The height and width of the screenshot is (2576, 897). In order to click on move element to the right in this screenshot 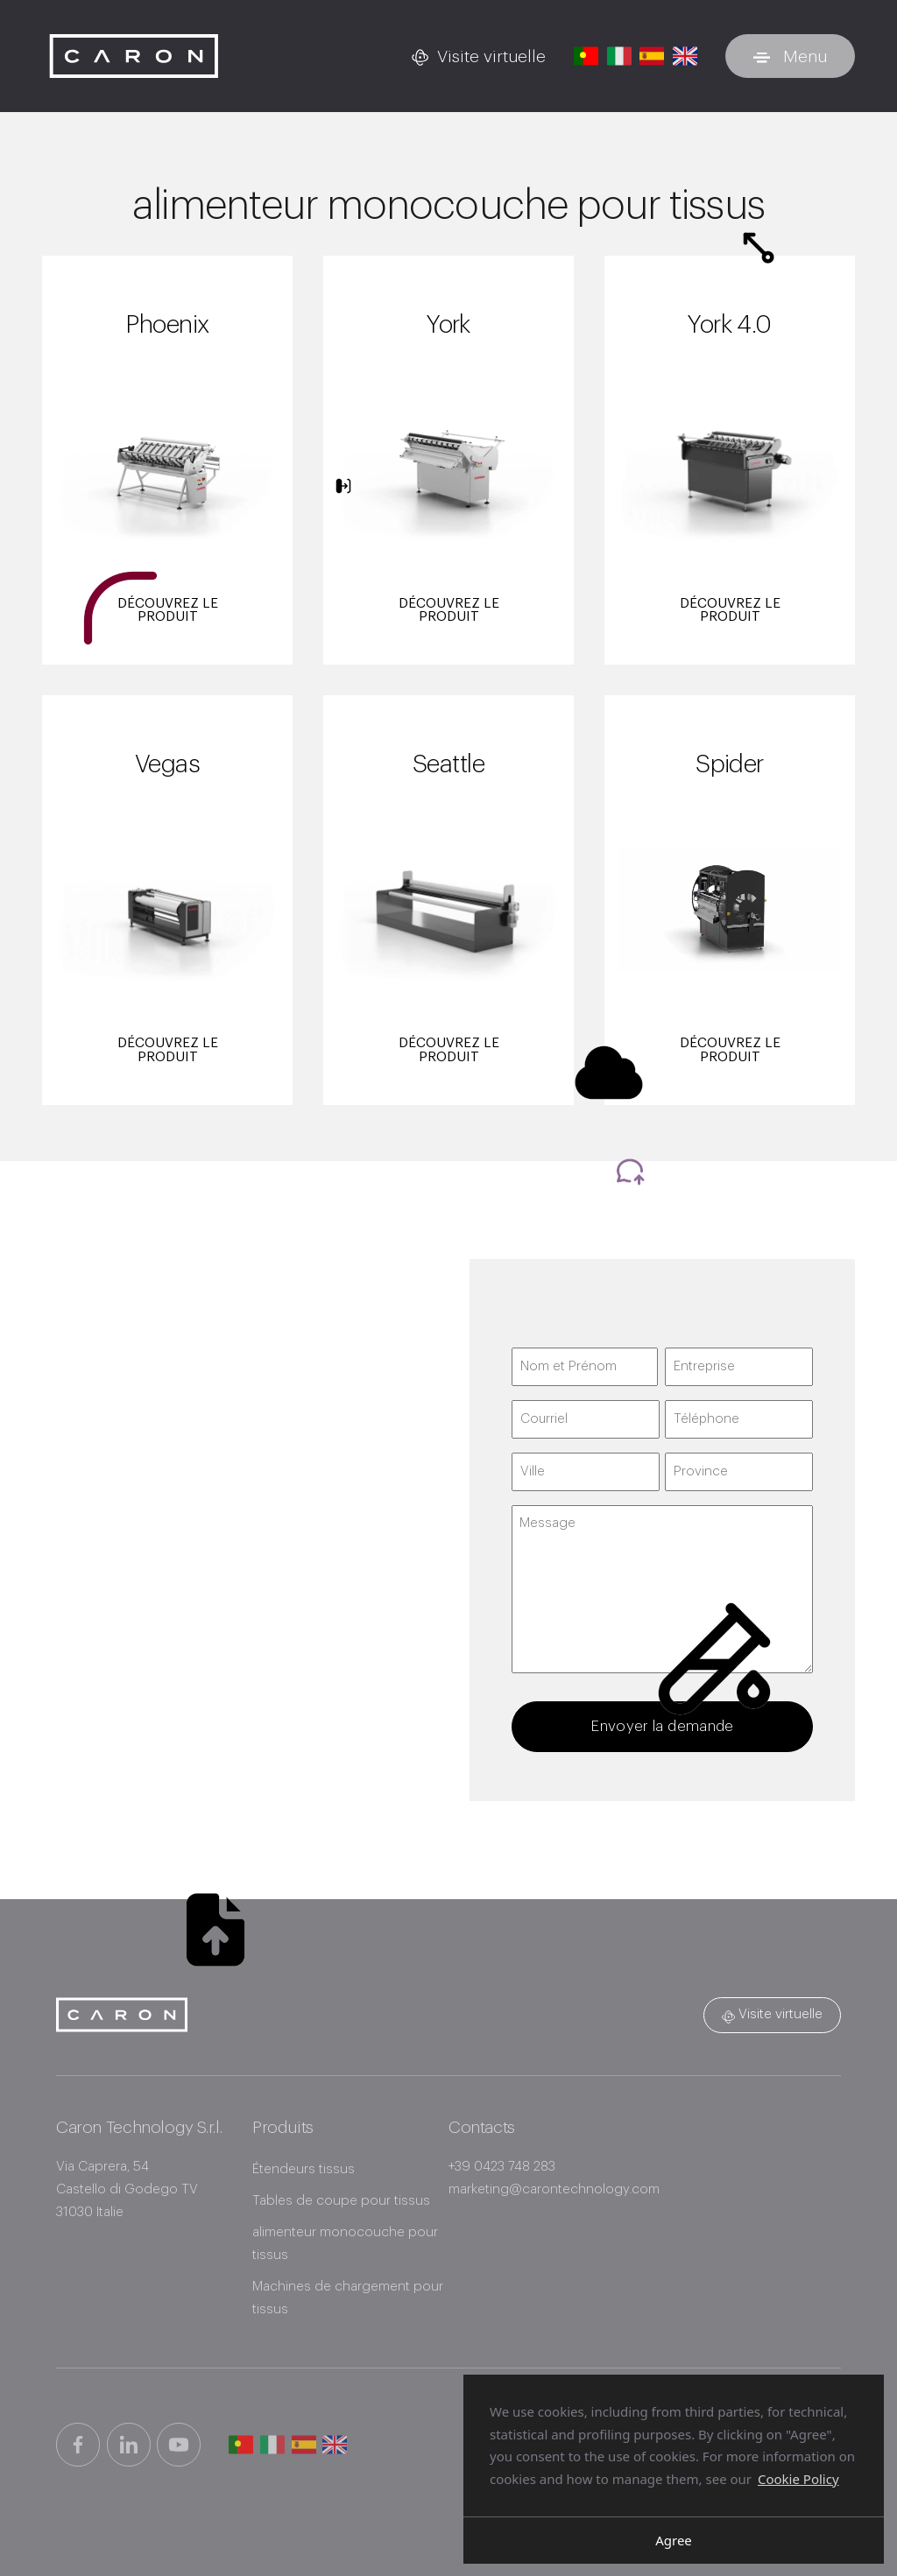, I will do `click(343, 486)`.